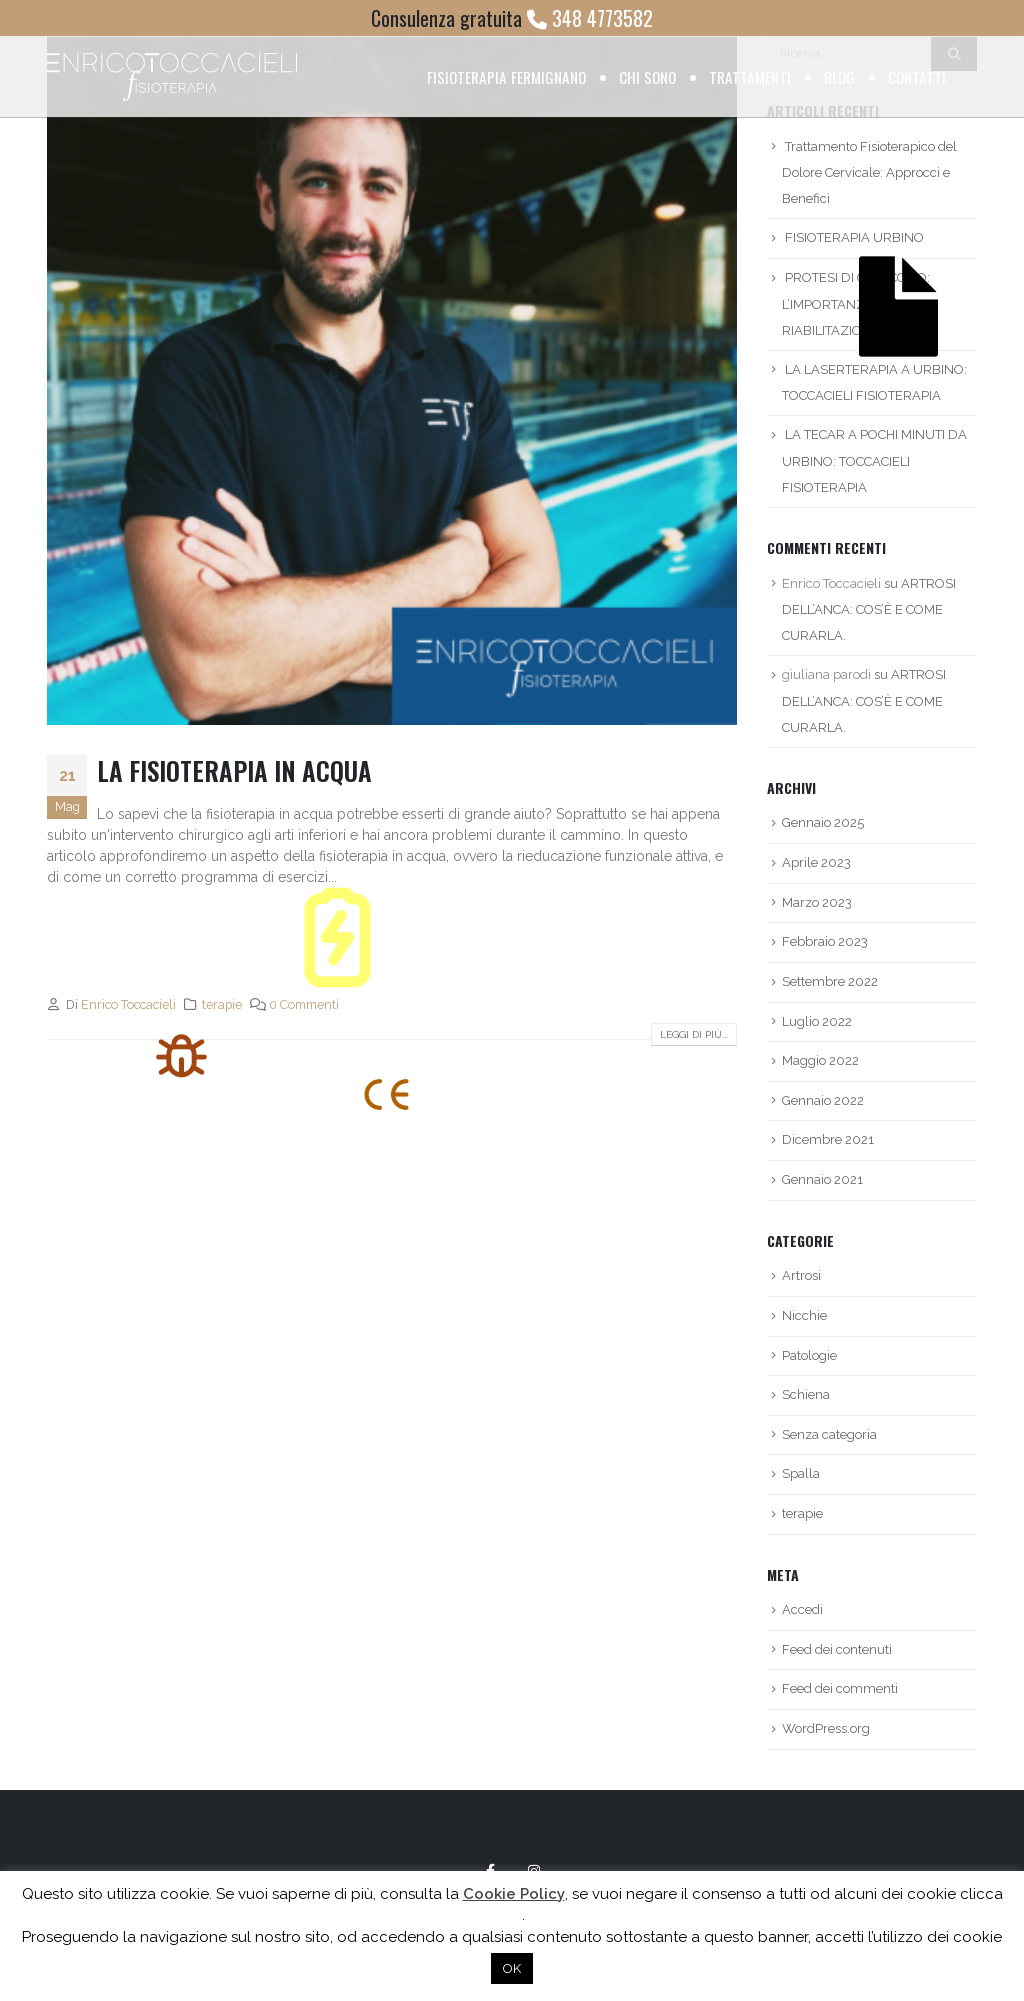  Describe the element at coordinates (898, 306) in the screenshot. I see `view document details` at that location.